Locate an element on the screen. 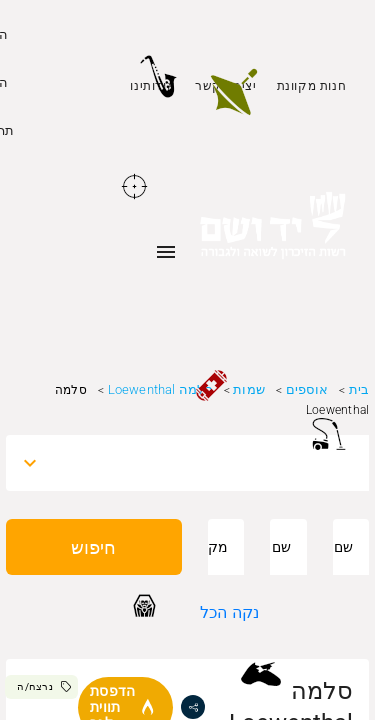  vampire character or enemy type in a game is located at coordinates (144, 605).